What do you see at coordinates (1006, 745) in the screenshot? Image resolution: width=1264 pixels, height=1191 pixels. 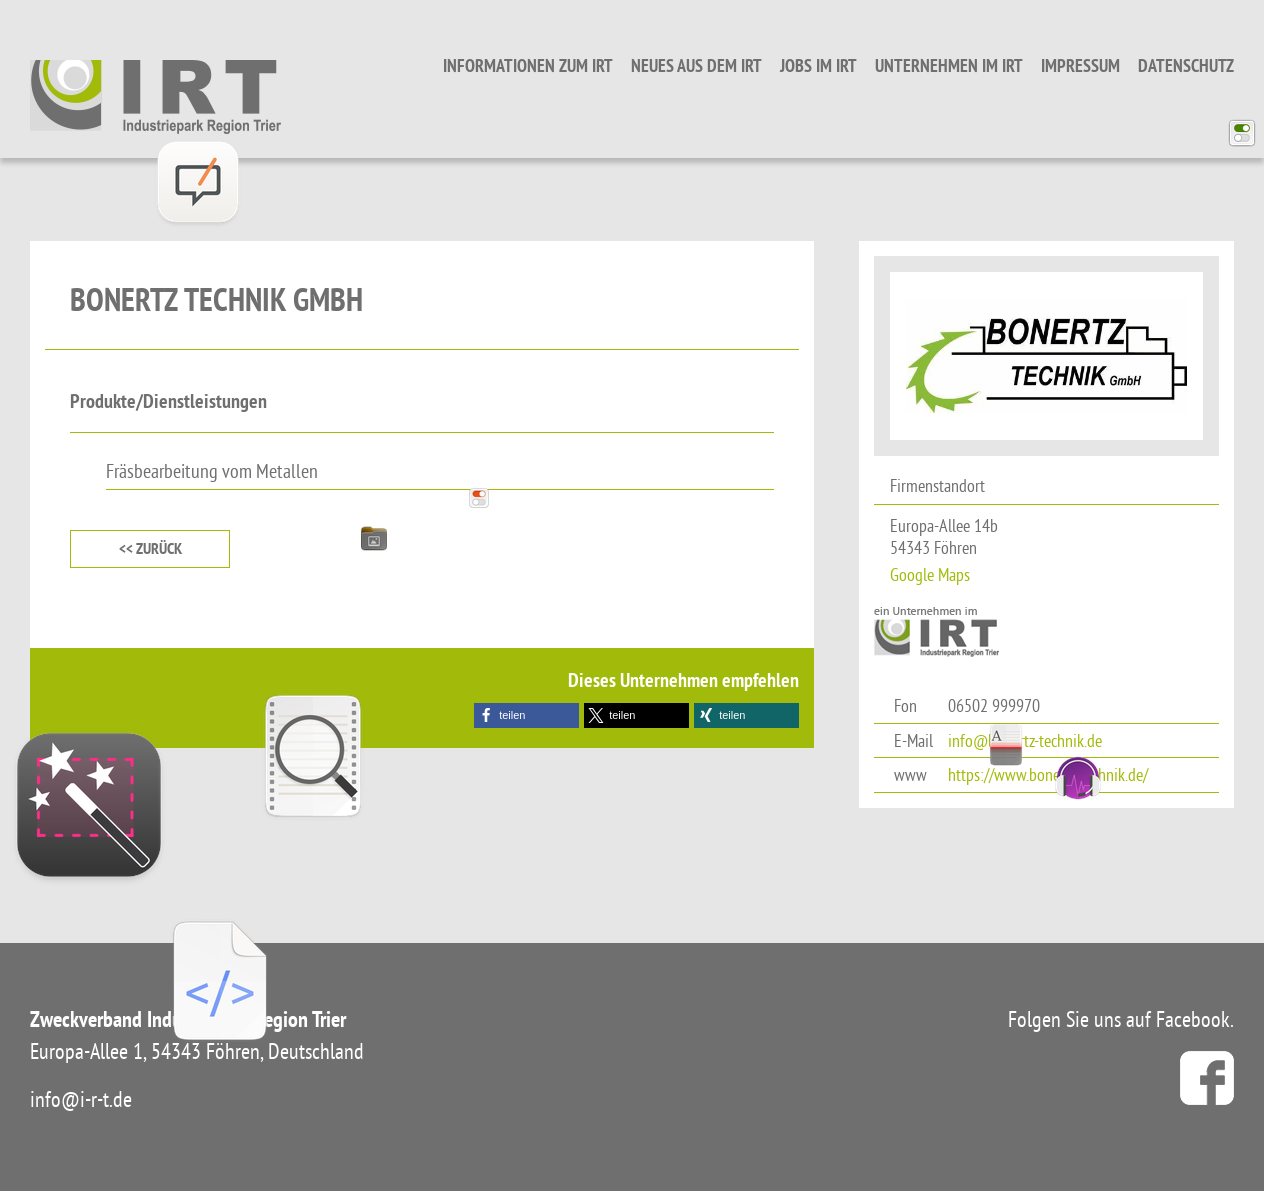 I see `open simple scan document scanner app` at bounding box center [1006, 745].